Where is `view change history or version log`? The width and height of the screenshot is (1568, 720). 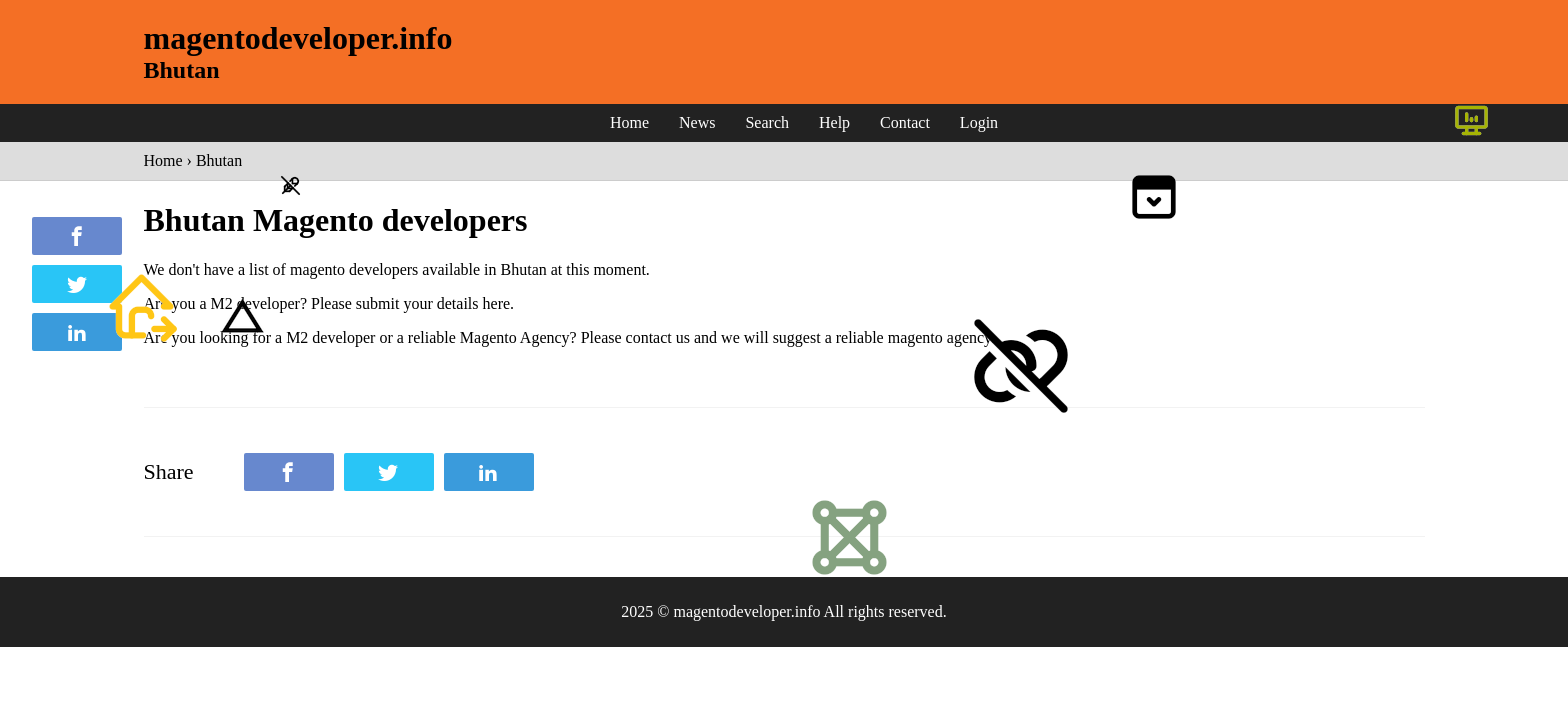
view change history or version log is located at coordinates (242, 315).